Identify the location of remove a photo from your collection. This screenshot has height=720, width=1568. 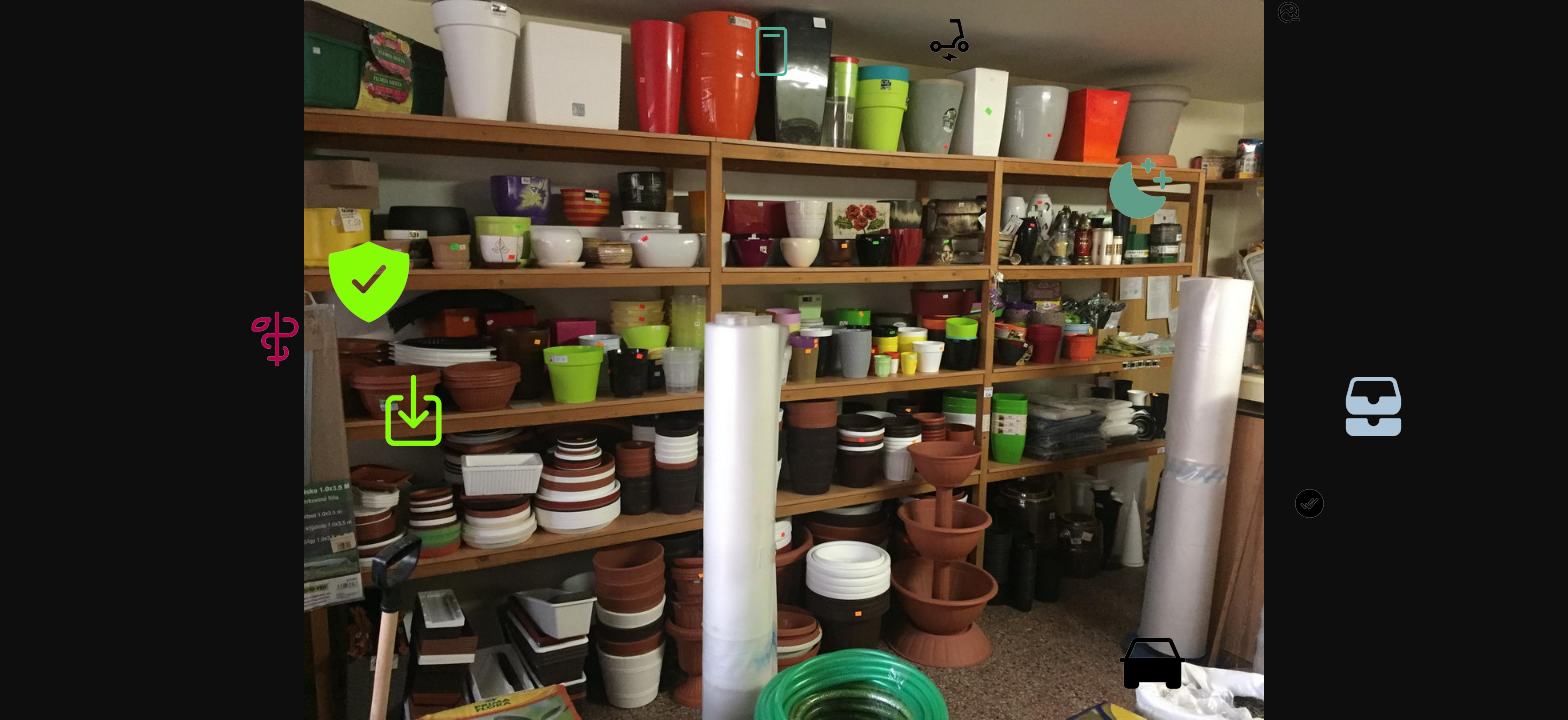
(1288, 12).